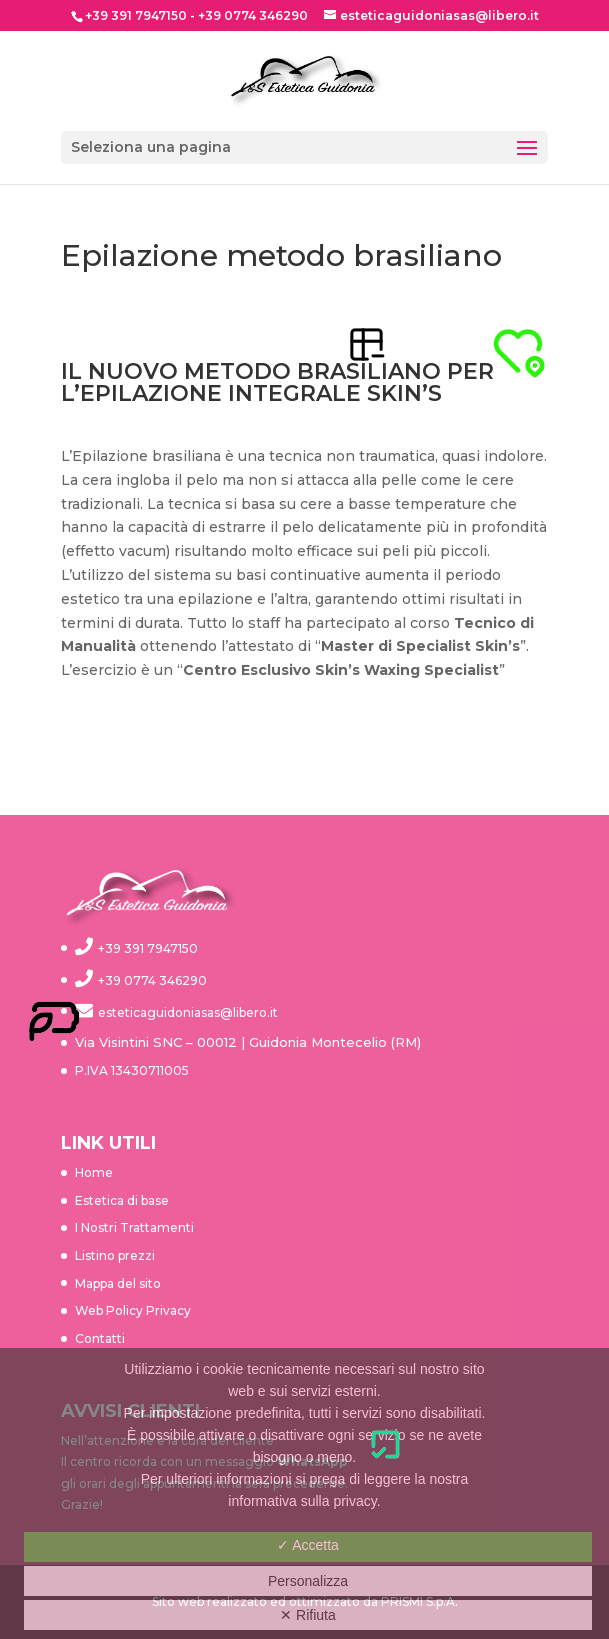 The height and width of the screenshot is (1639, 609). Describe the element at coordinates (366, 344) in the screenshot. I see `remove a row or column from a table` at that location.